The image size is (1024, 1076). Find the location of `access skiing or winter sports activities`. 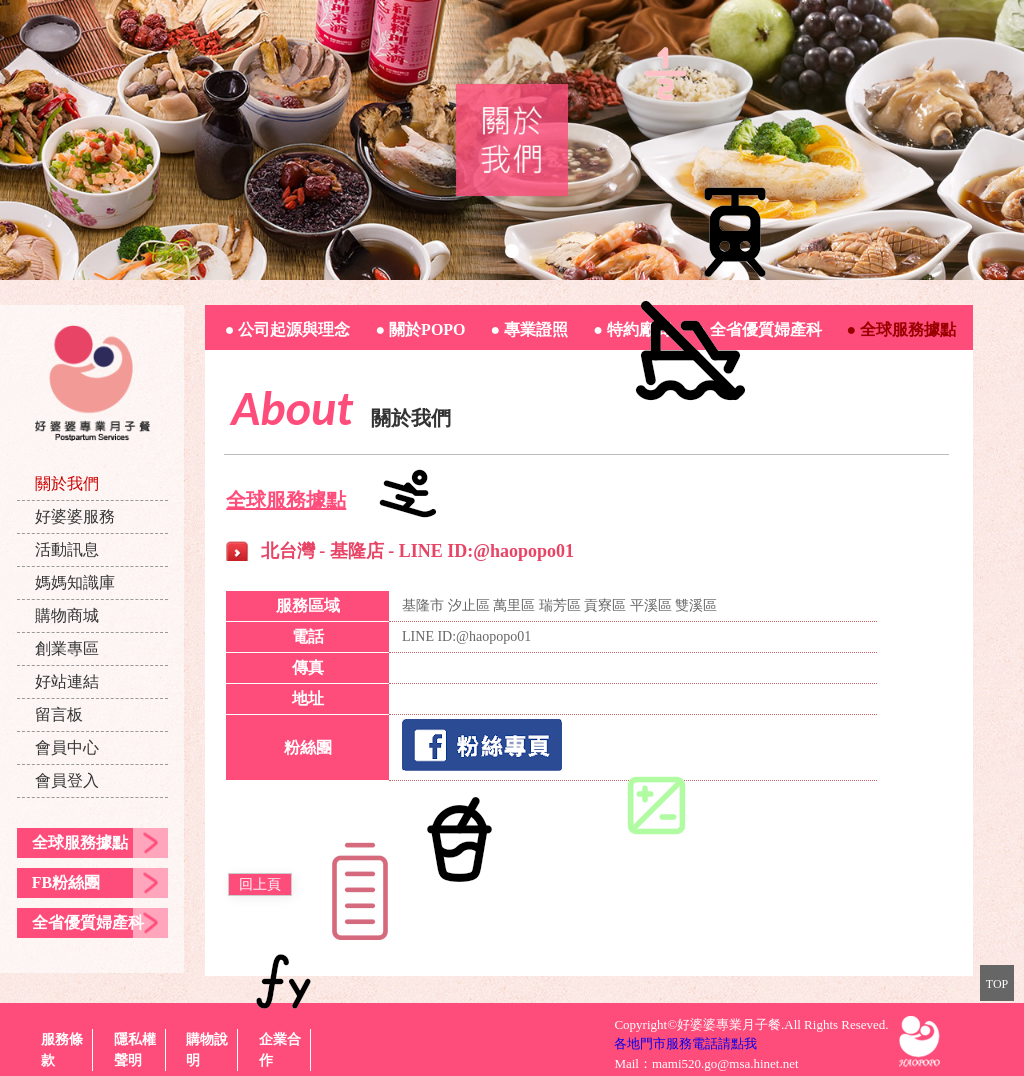

access skiing or winter sports activities is located at coordinates (408, 494).